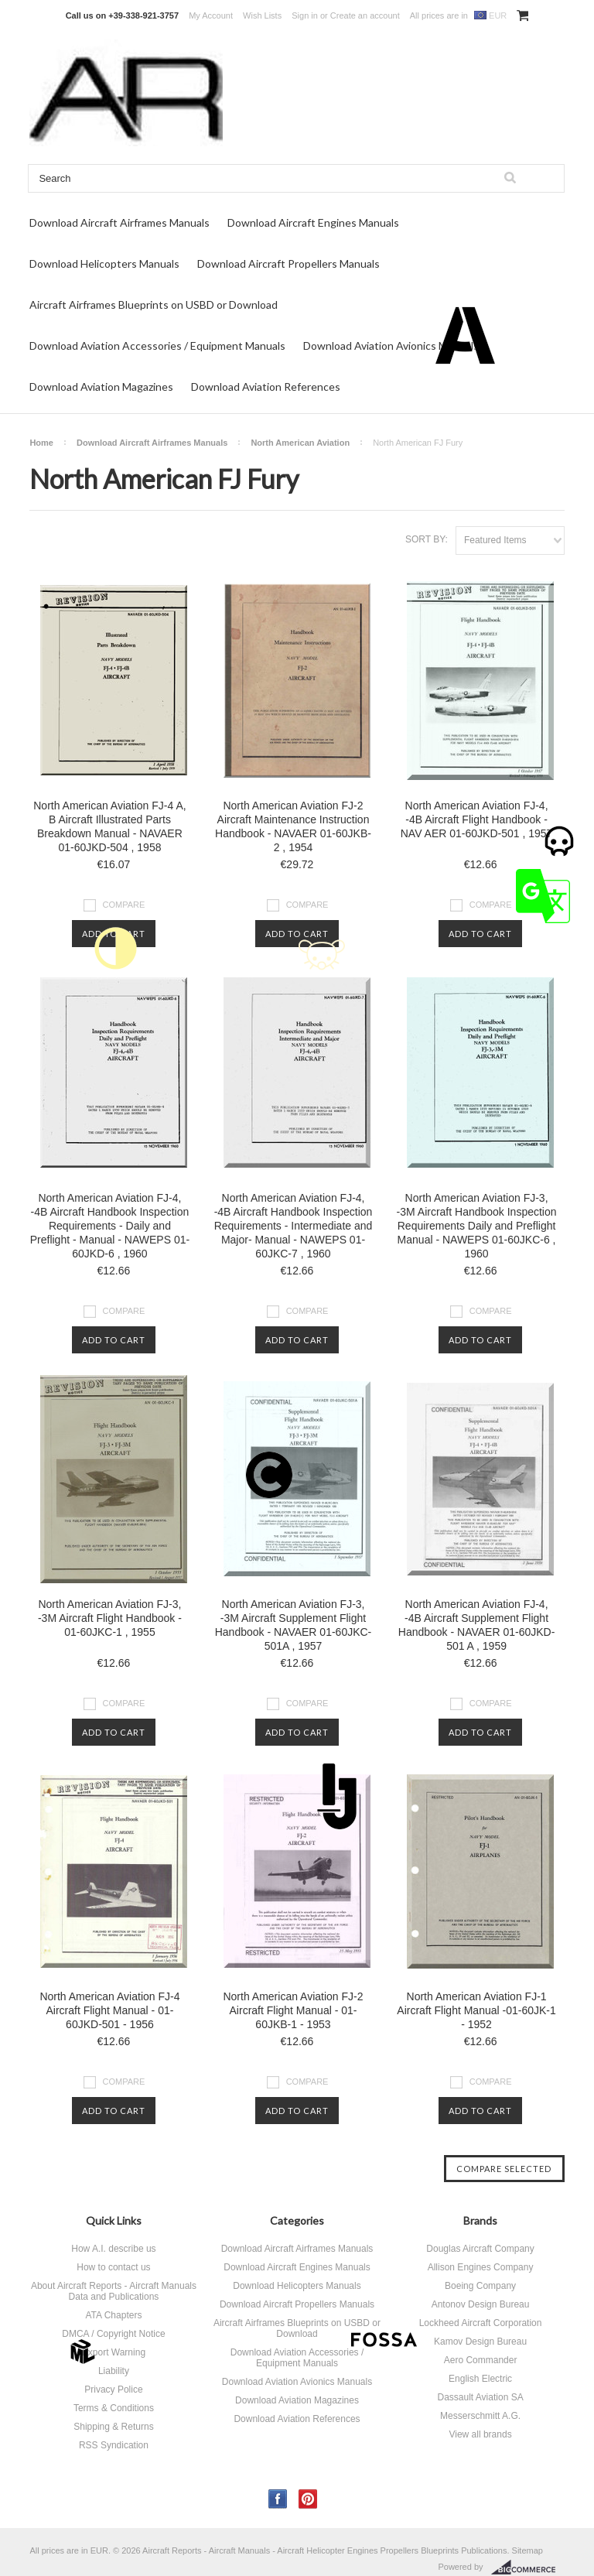  I want to click on open ImageJ image processing application, so click(336, 1796).